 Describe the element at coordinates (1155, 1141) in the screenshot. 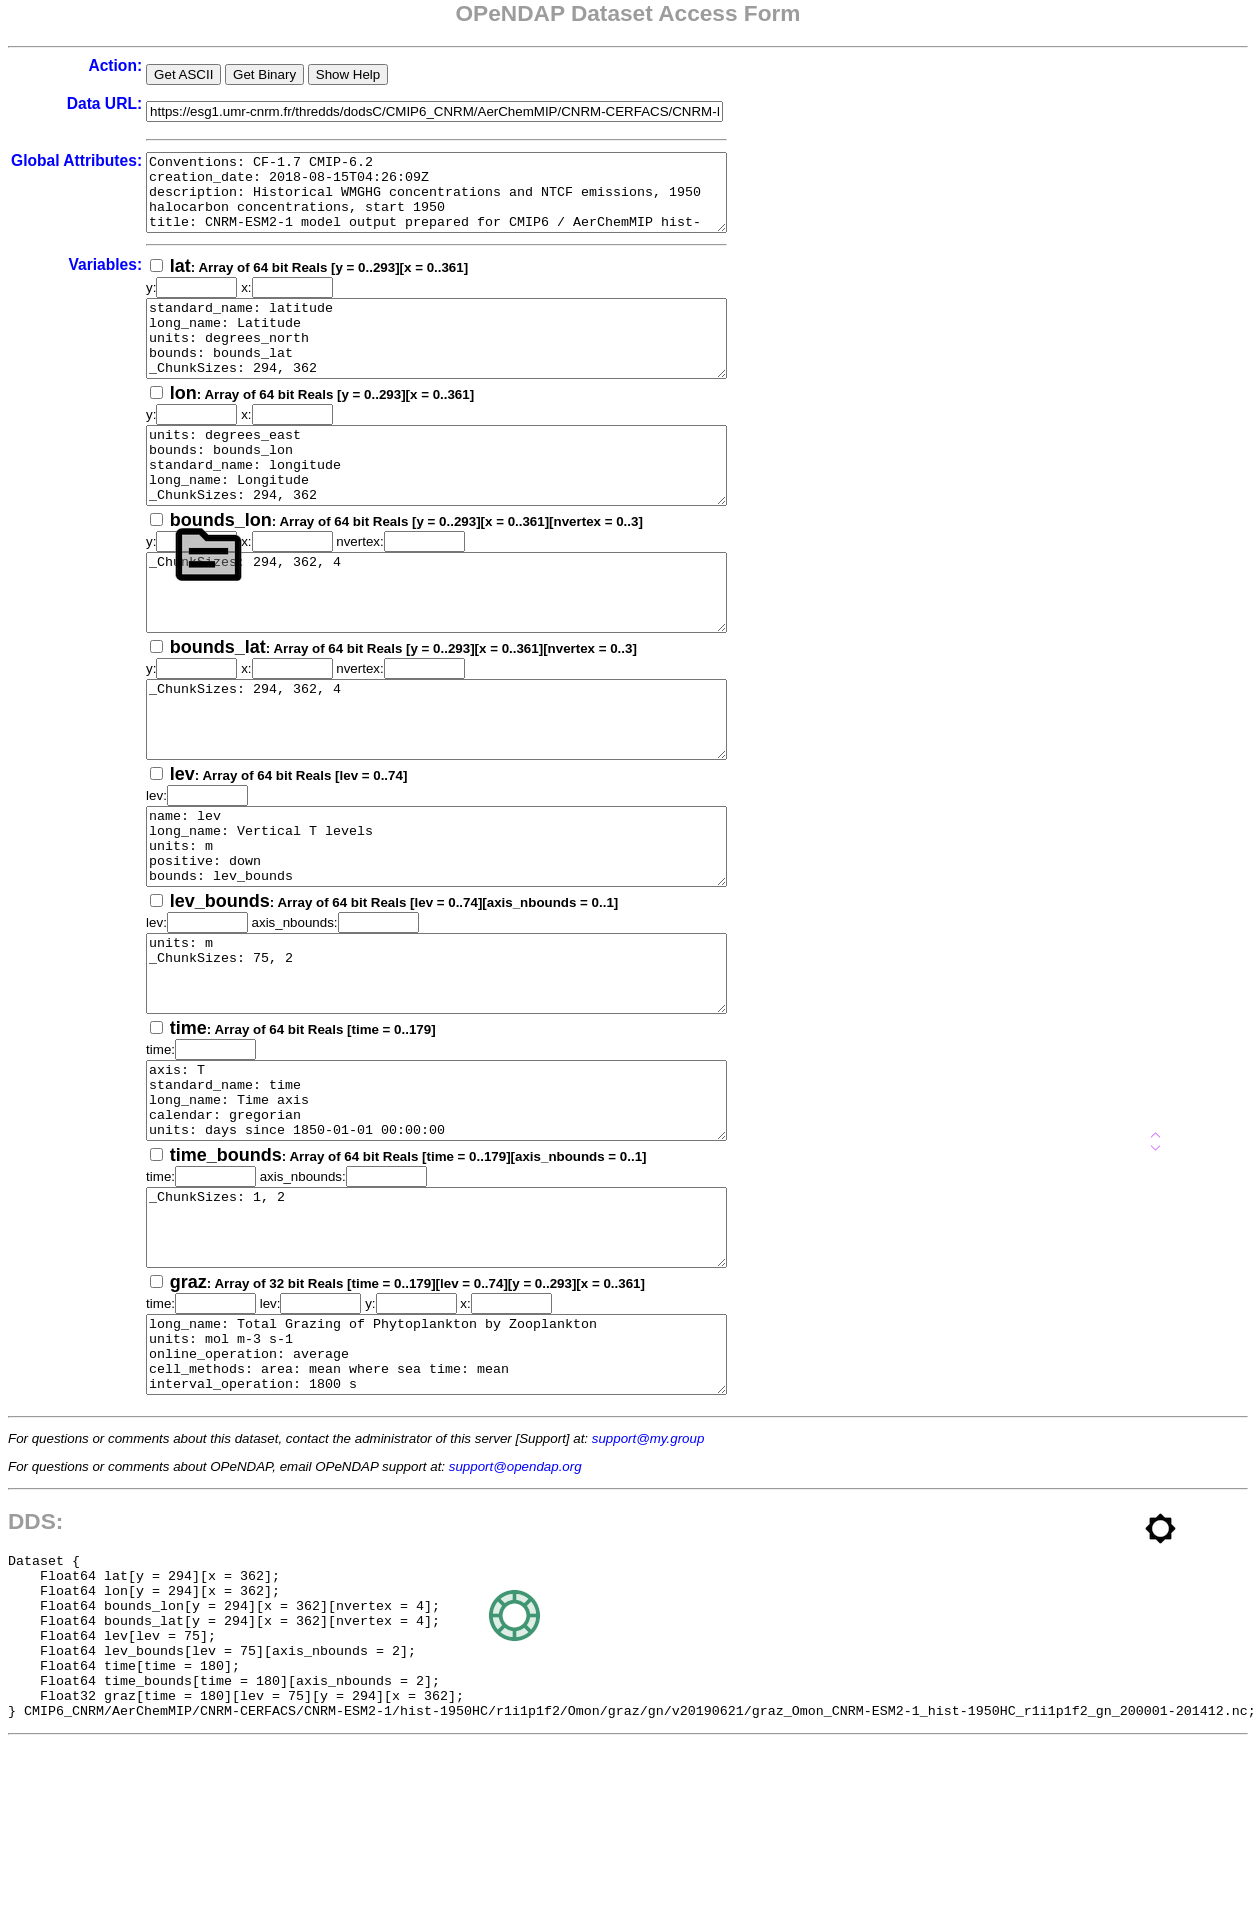

I see `expand or collapse a dropdown menu` at that location.